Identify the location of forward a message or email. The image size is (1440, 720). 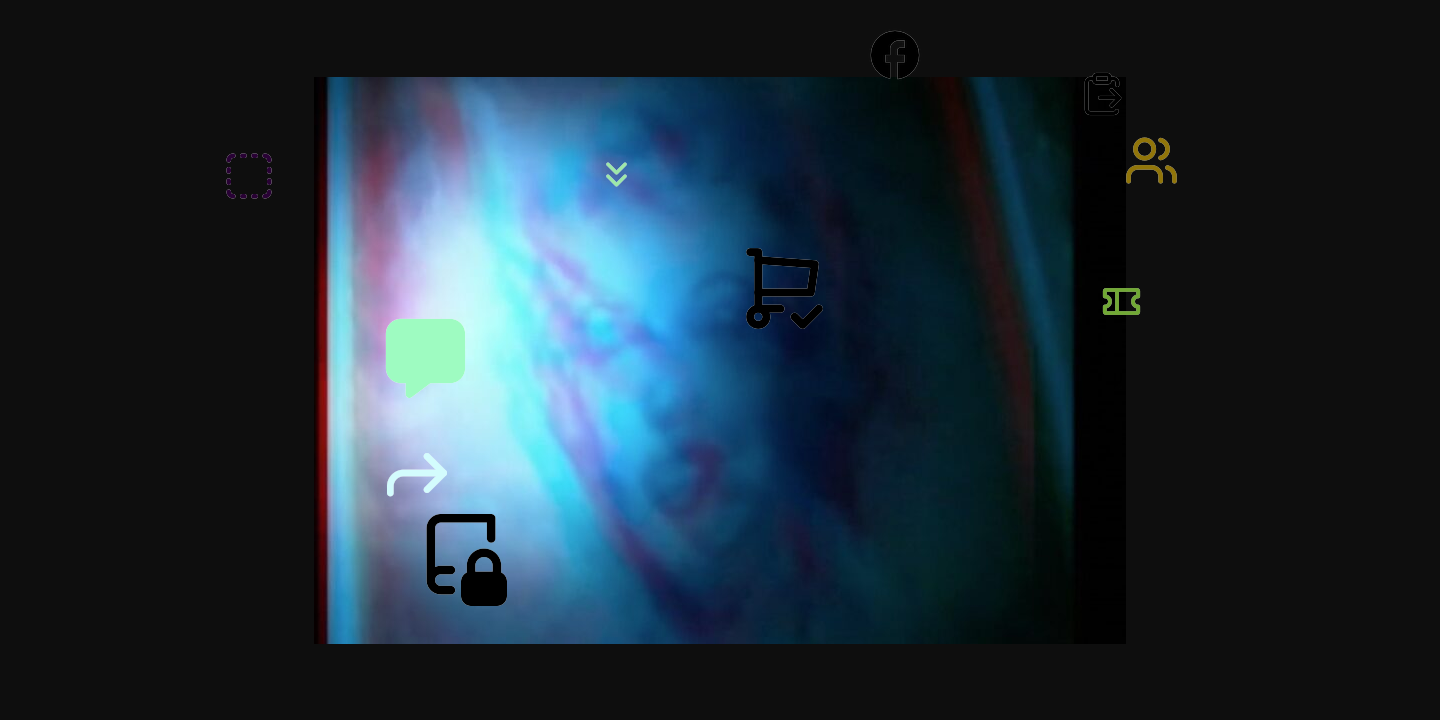
(417, 473).